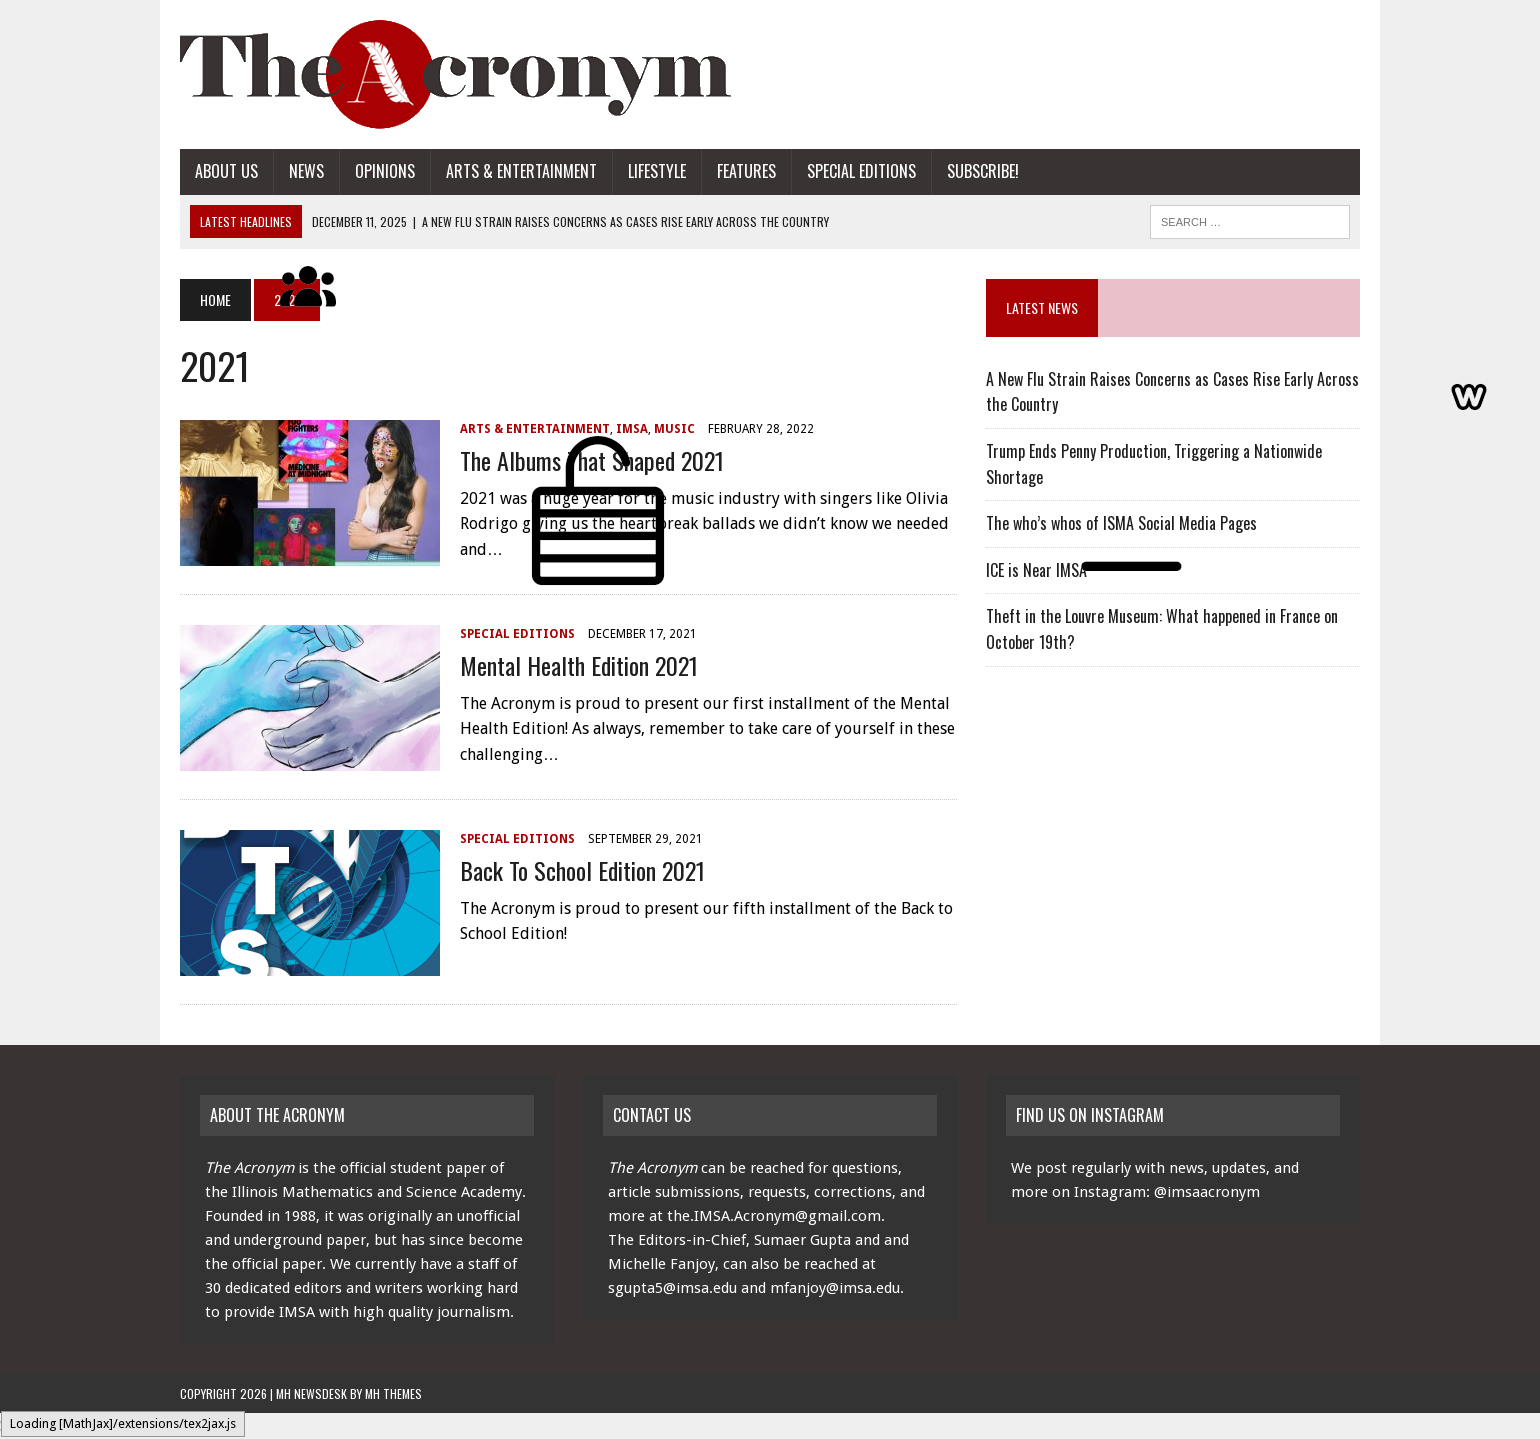 The width and height of the screenshot is (1540, 1439). What do you see at coordinates (308, 287) in the screenshot?
I see `view all users or team members` at bounding box center [308, 287].